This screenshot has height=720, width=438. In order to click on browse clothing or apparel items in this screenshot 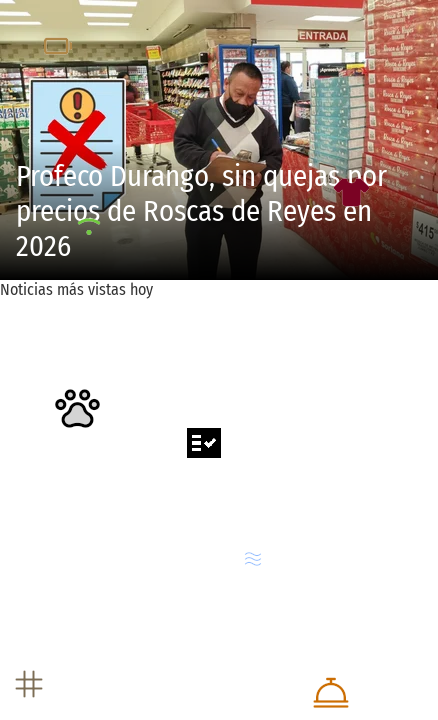, I will do `click(351, 191)`.